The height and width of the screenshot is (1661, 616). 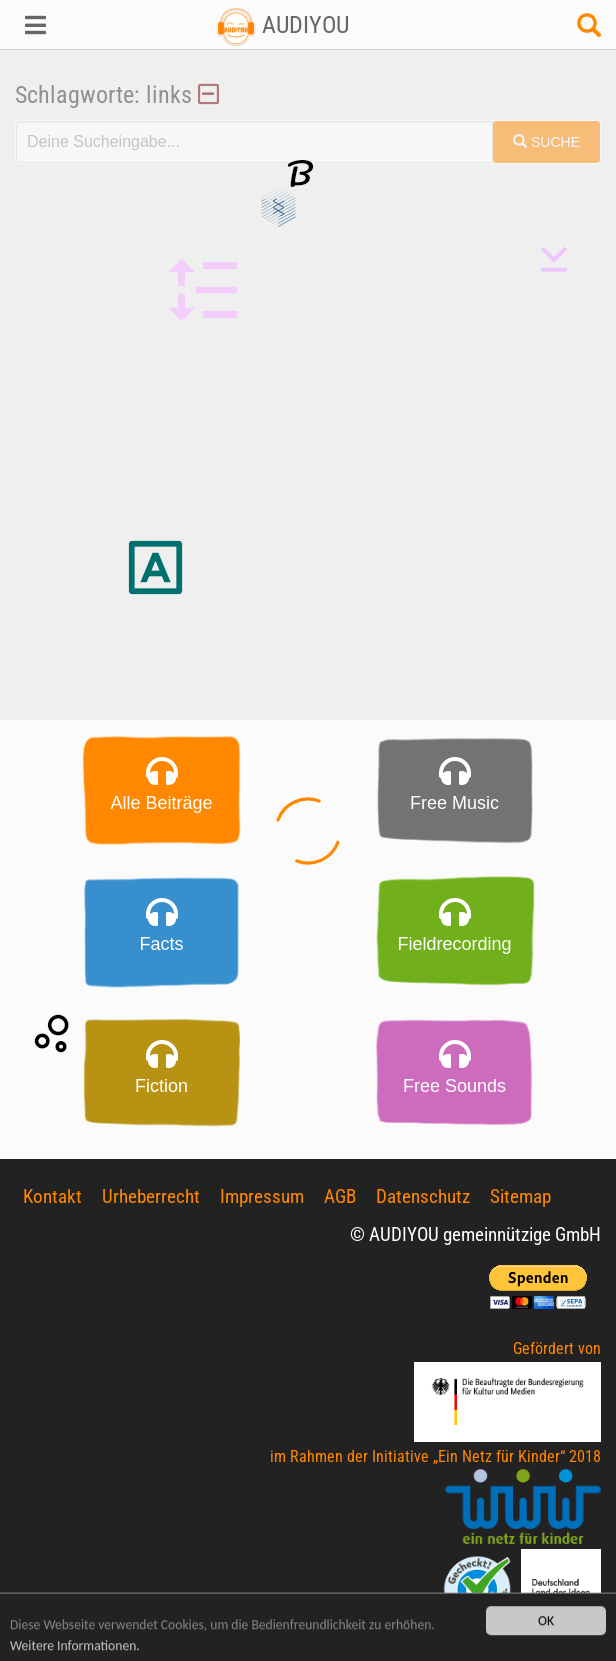 What do you see at coordinates (554, 261) in the screenshot?
I see `skip to bottom of page or list` at bounding box center [554, 261].